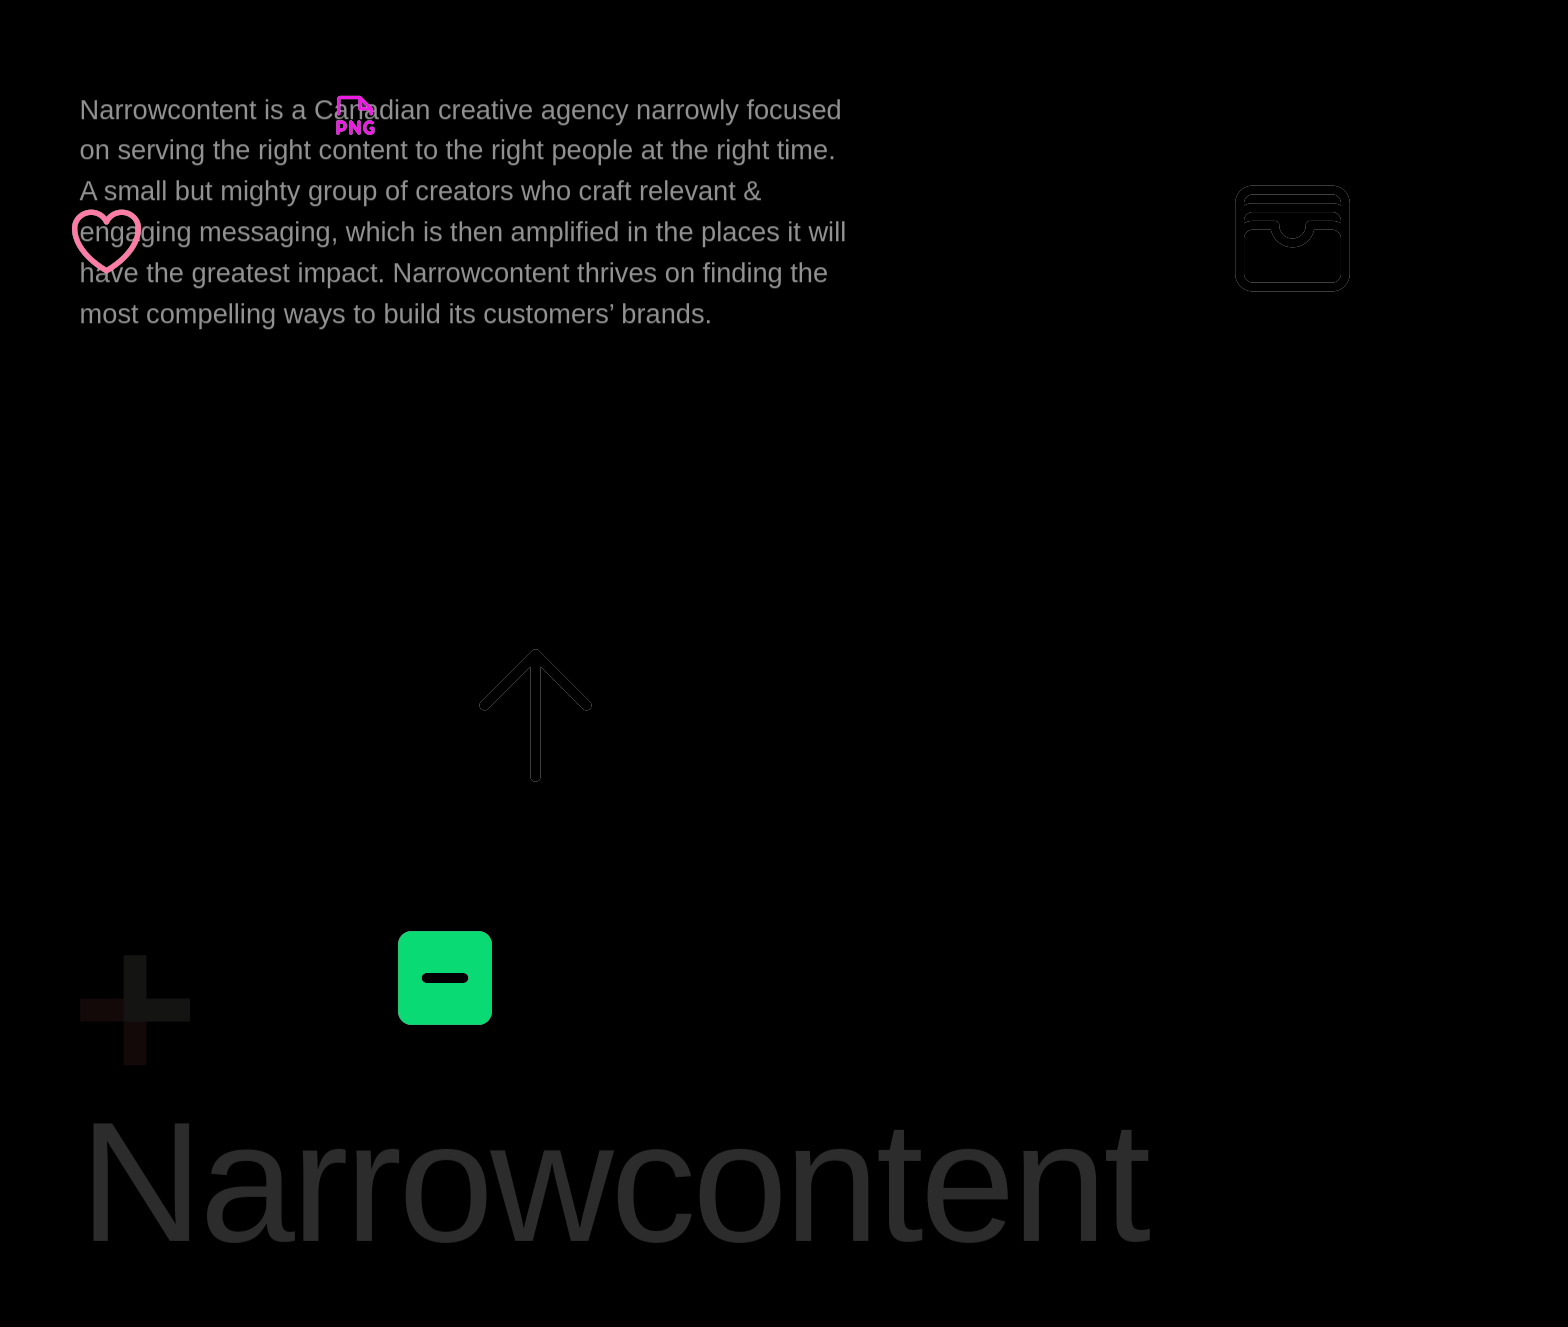 This screenshot has height=1327, width=1568. I want to click on scroll to top of page, so click(535, 715).